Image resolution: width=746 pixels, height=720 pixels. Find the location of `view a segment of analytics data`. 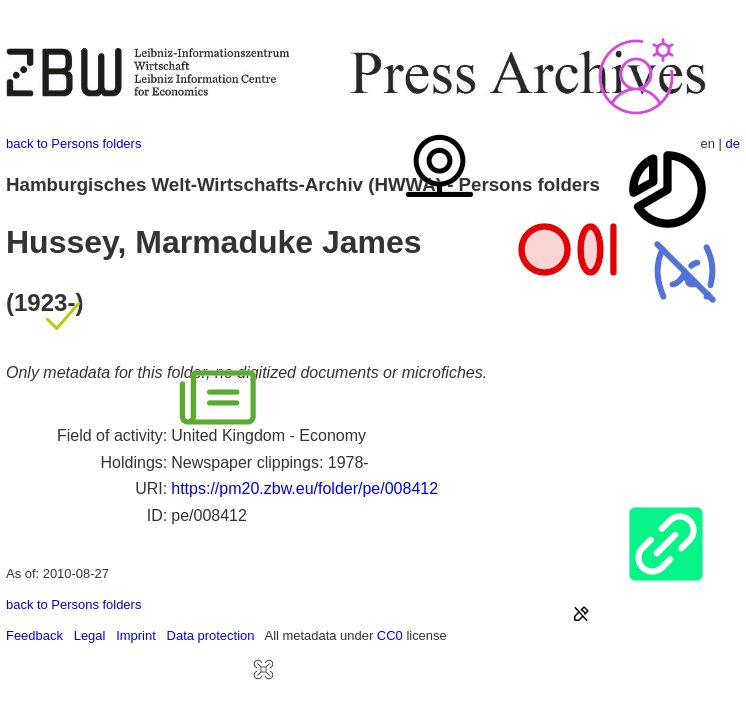

view a segment of analytics data is located at coordinates (667, 189).